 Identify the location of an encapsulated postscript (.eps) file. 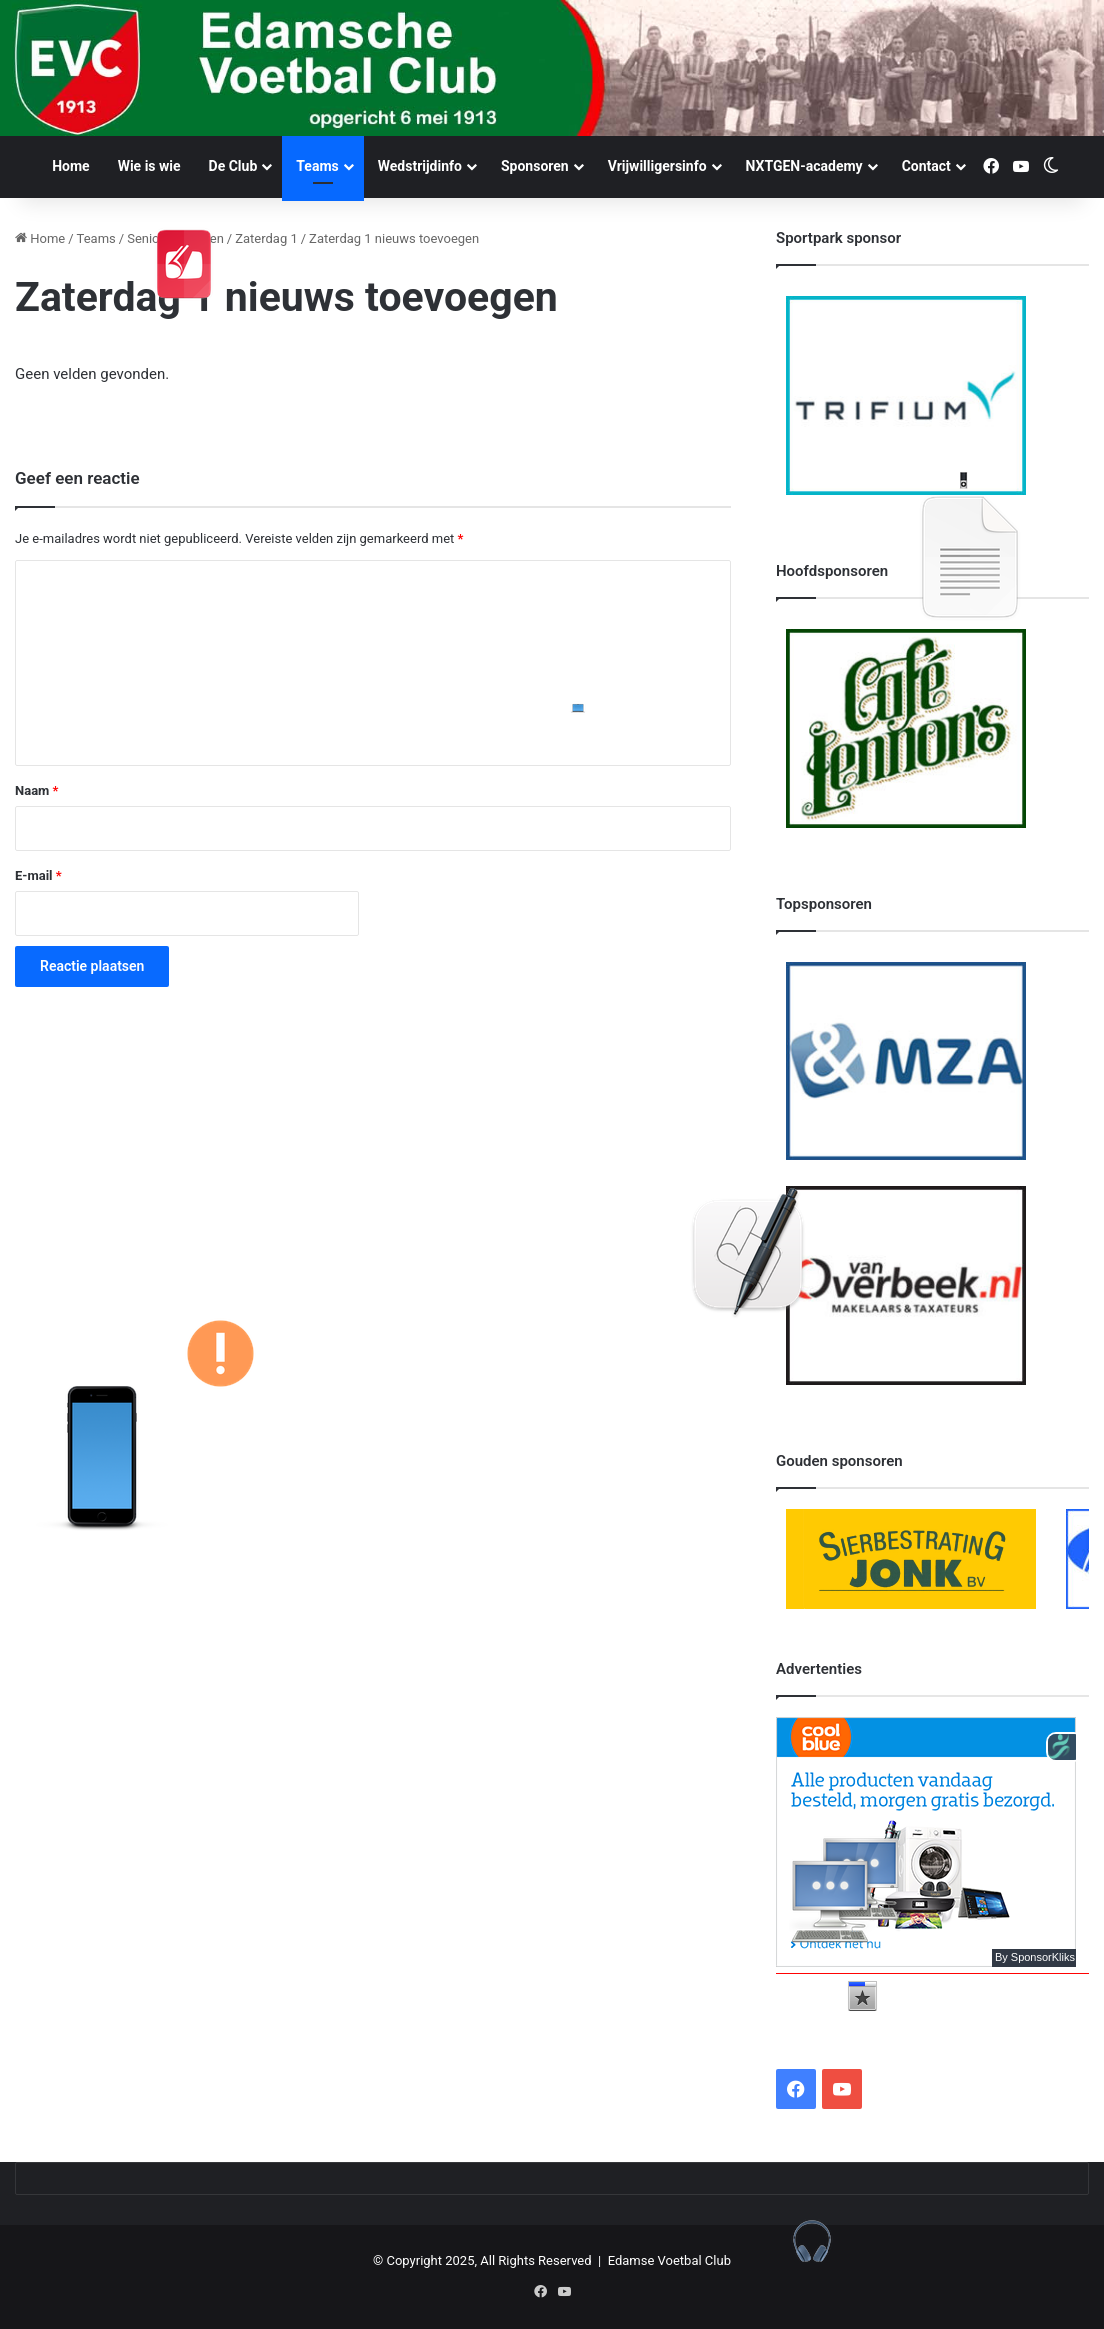
(184, 264).